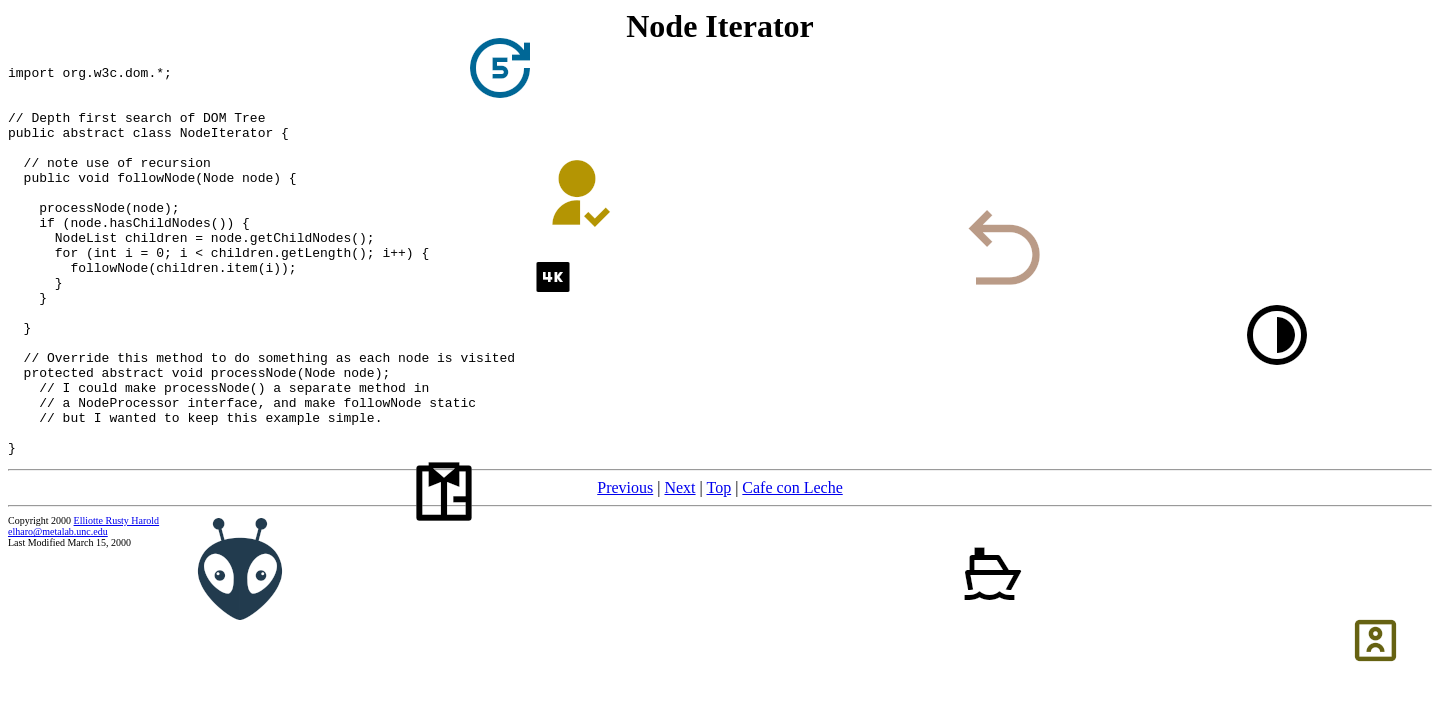  Describe the element at coordinates (1006, 251) in the screenshot. I see `go back to the previous screen` at that location.